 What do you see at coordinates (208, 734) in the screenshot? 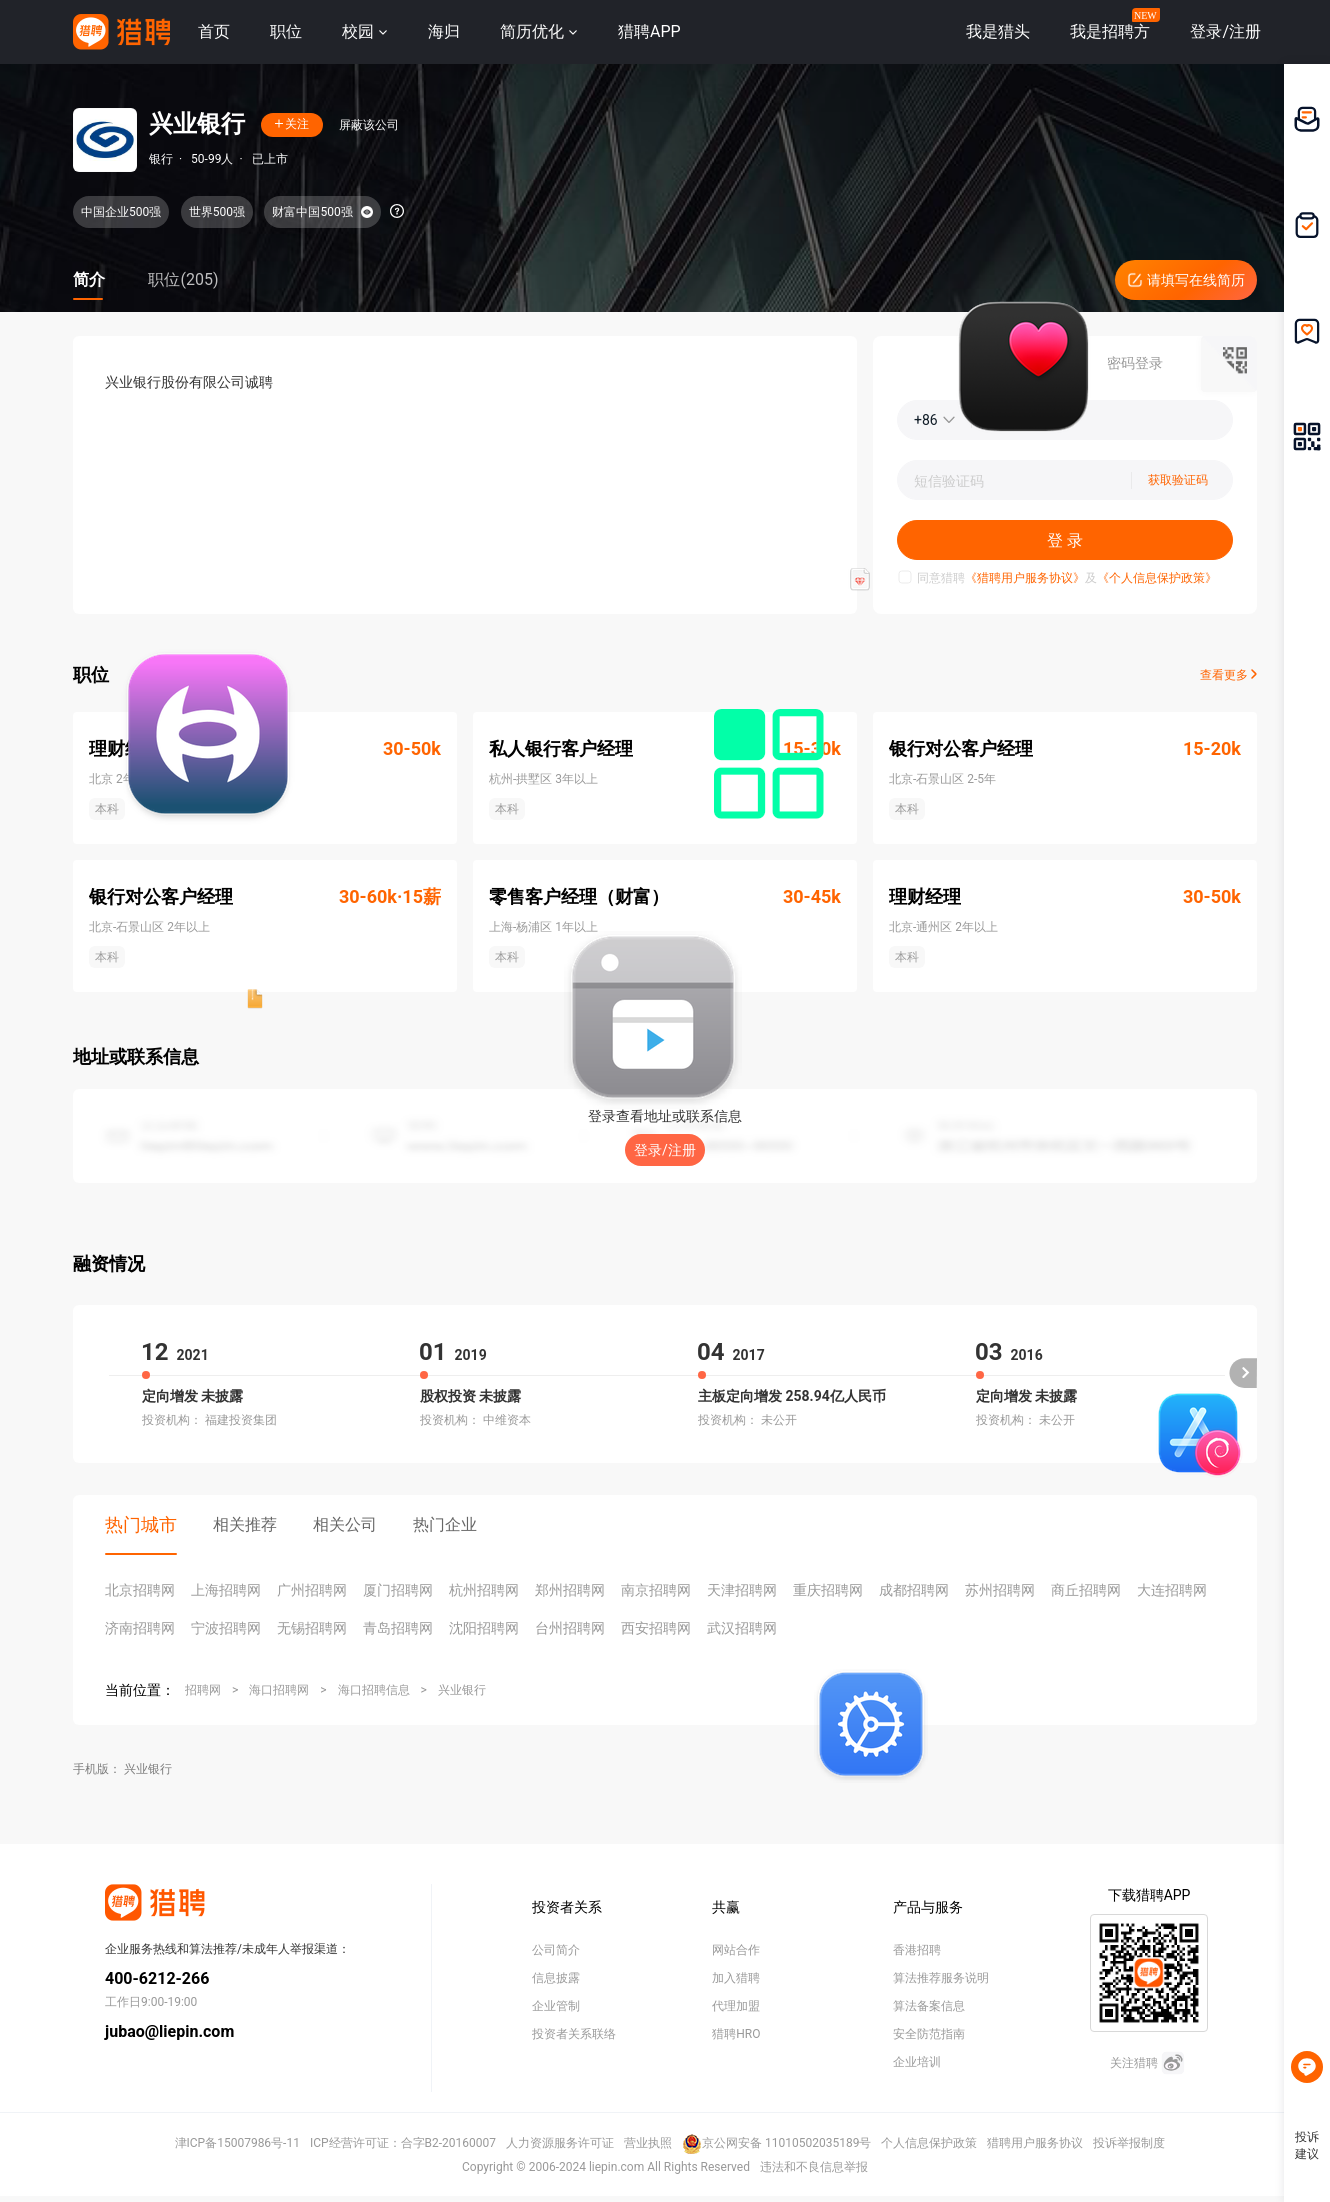
I see `open HyperPlay gaming launcher` at bounding box center [208, 734].